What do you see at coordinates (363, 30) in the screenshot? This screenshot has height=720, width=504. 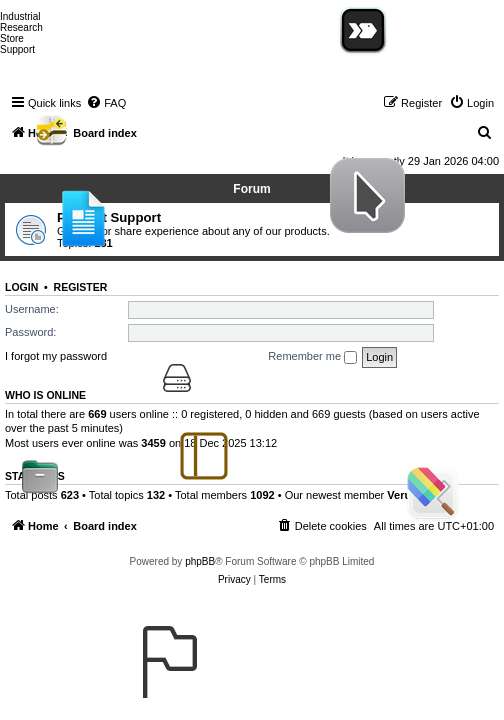 I see `open fish shell terminal application` at bounding box center [363, 30].